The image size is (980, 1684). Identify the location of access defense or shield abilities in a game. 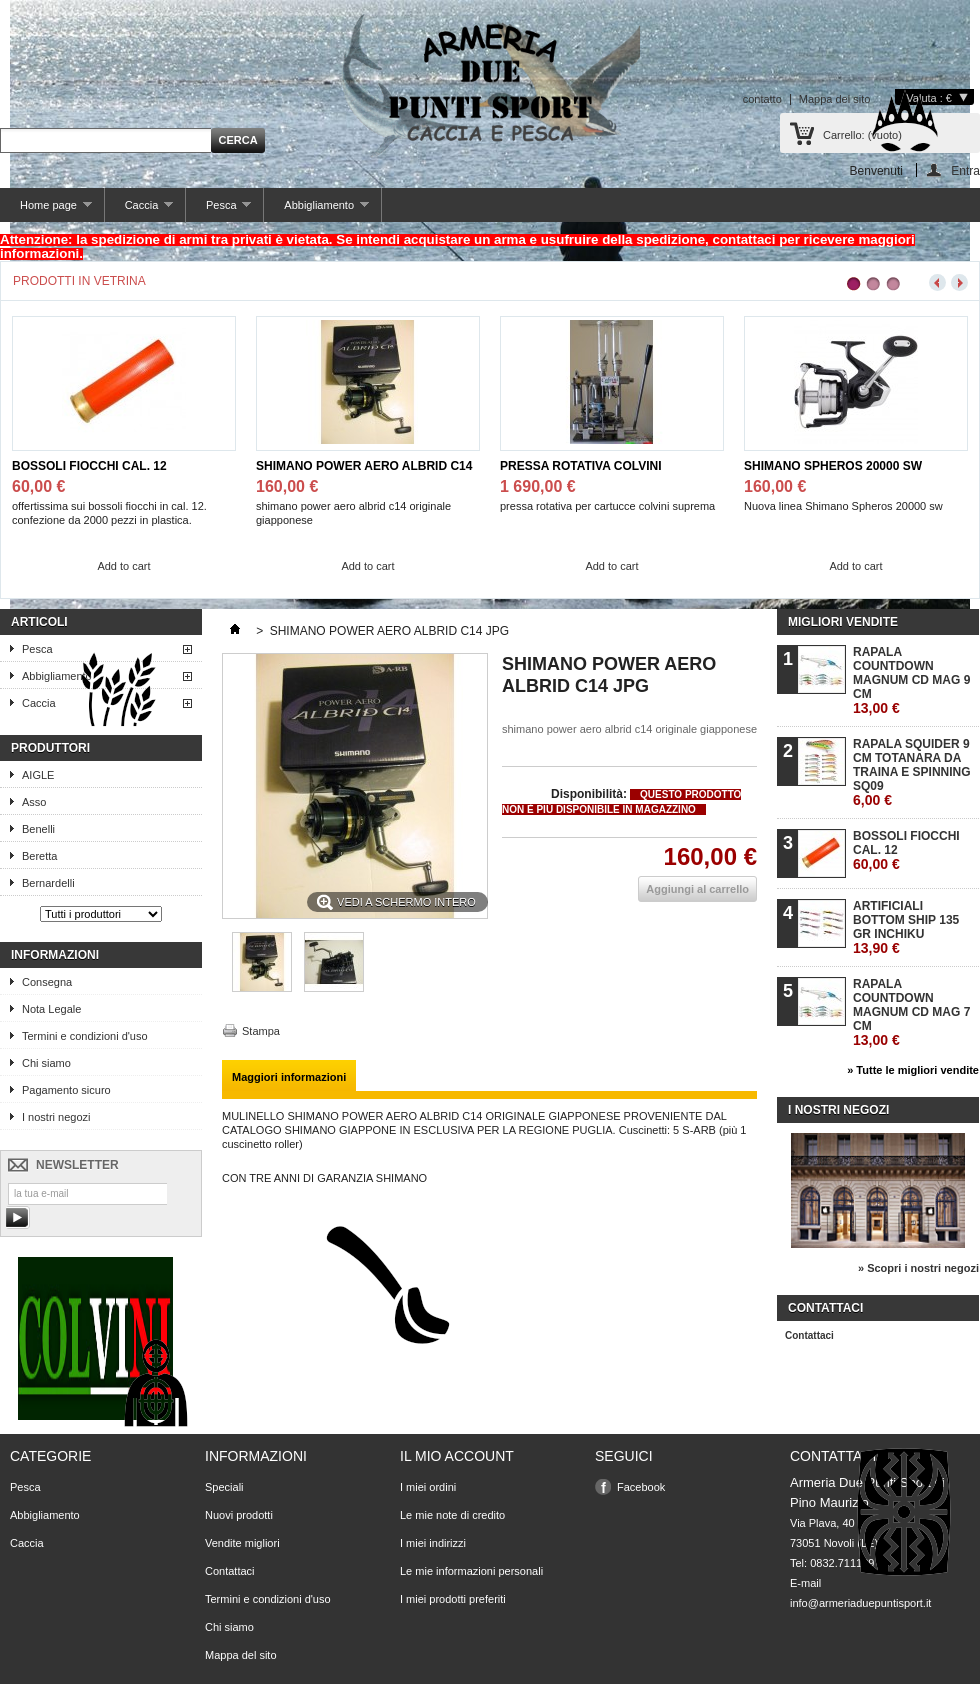
(904, 1512).